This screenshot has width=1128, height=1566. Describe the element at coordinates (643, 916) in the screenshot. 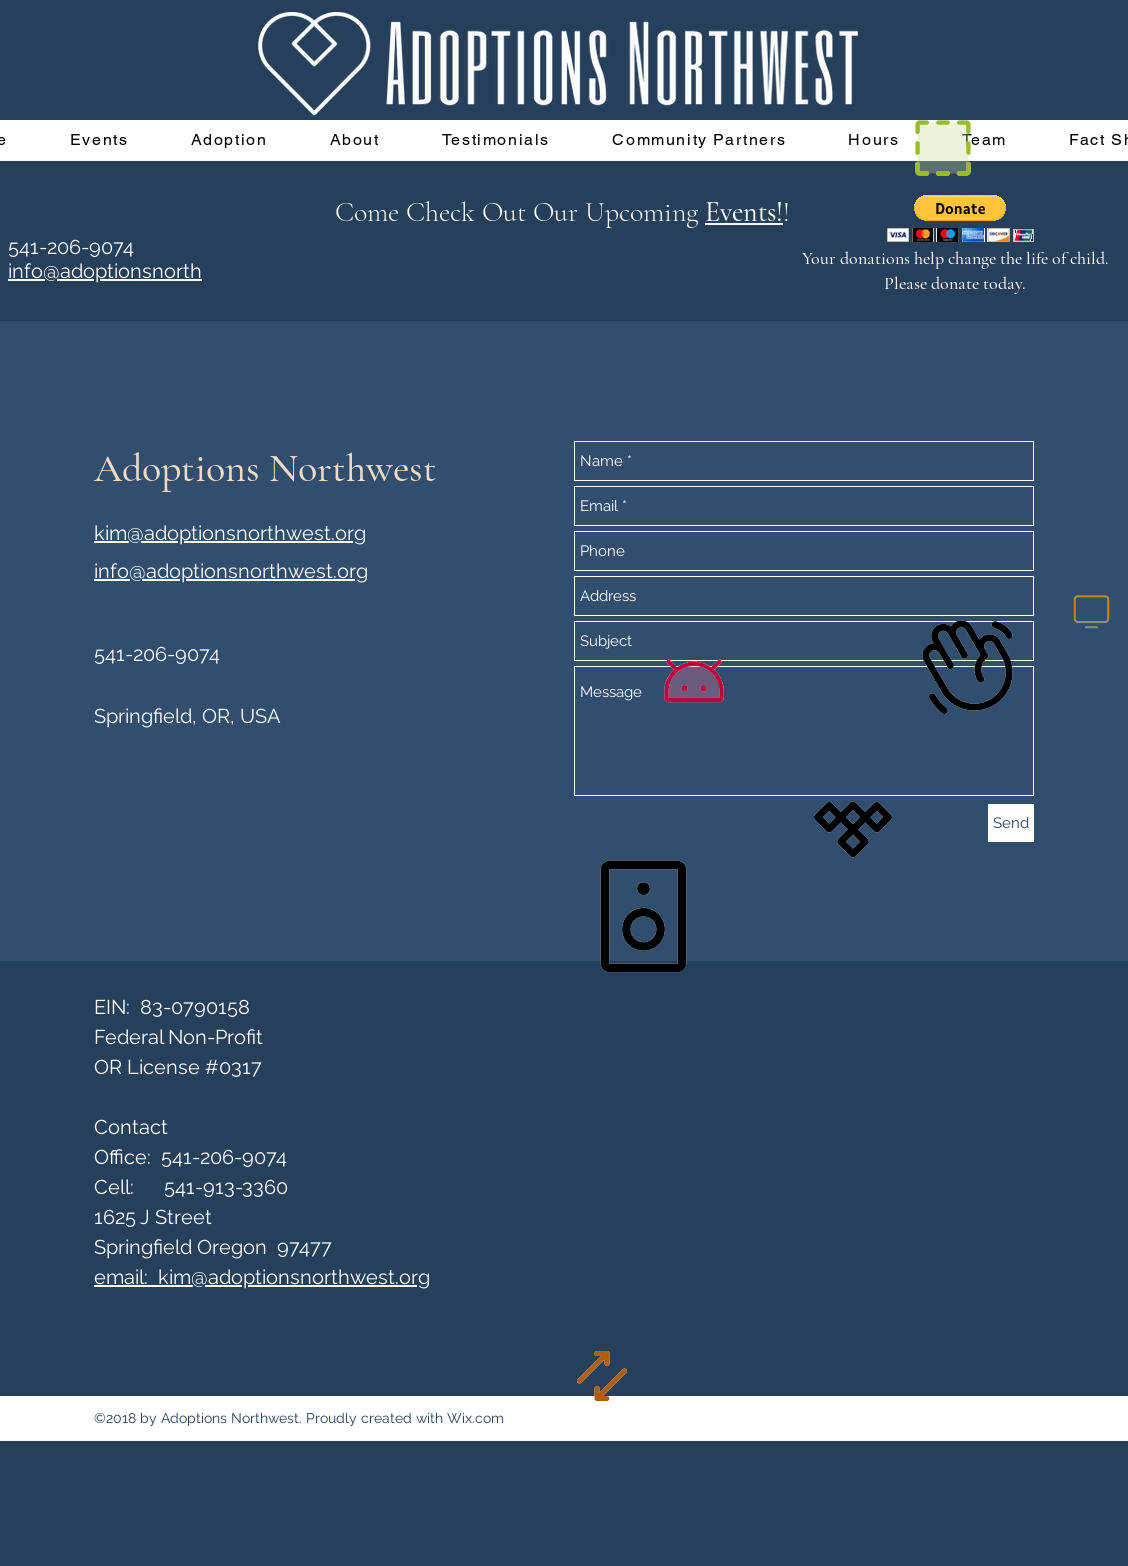

I see `adjust speaker or audio output settings` at that location.